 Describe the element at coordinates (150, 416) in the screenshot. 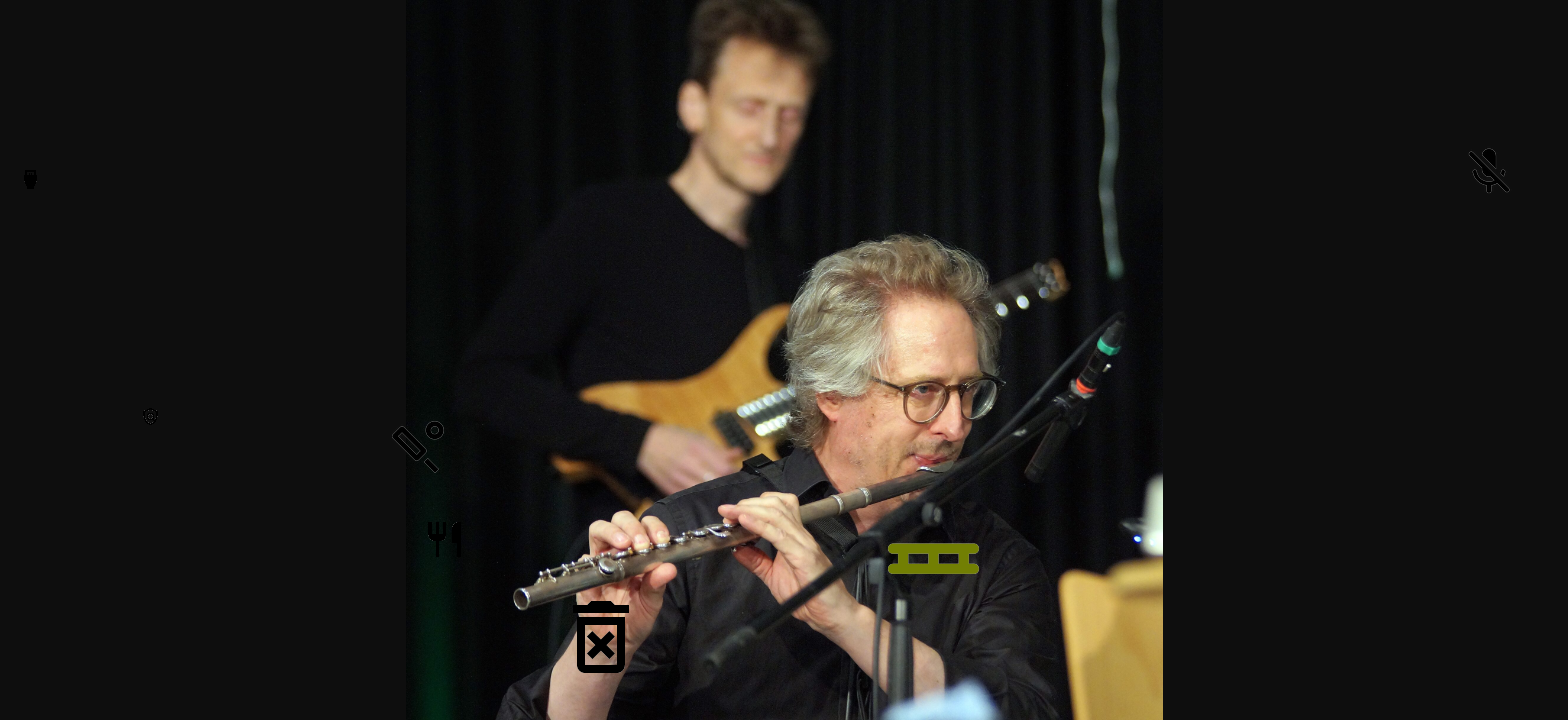

I see `view privacy policy or terms` at that location.